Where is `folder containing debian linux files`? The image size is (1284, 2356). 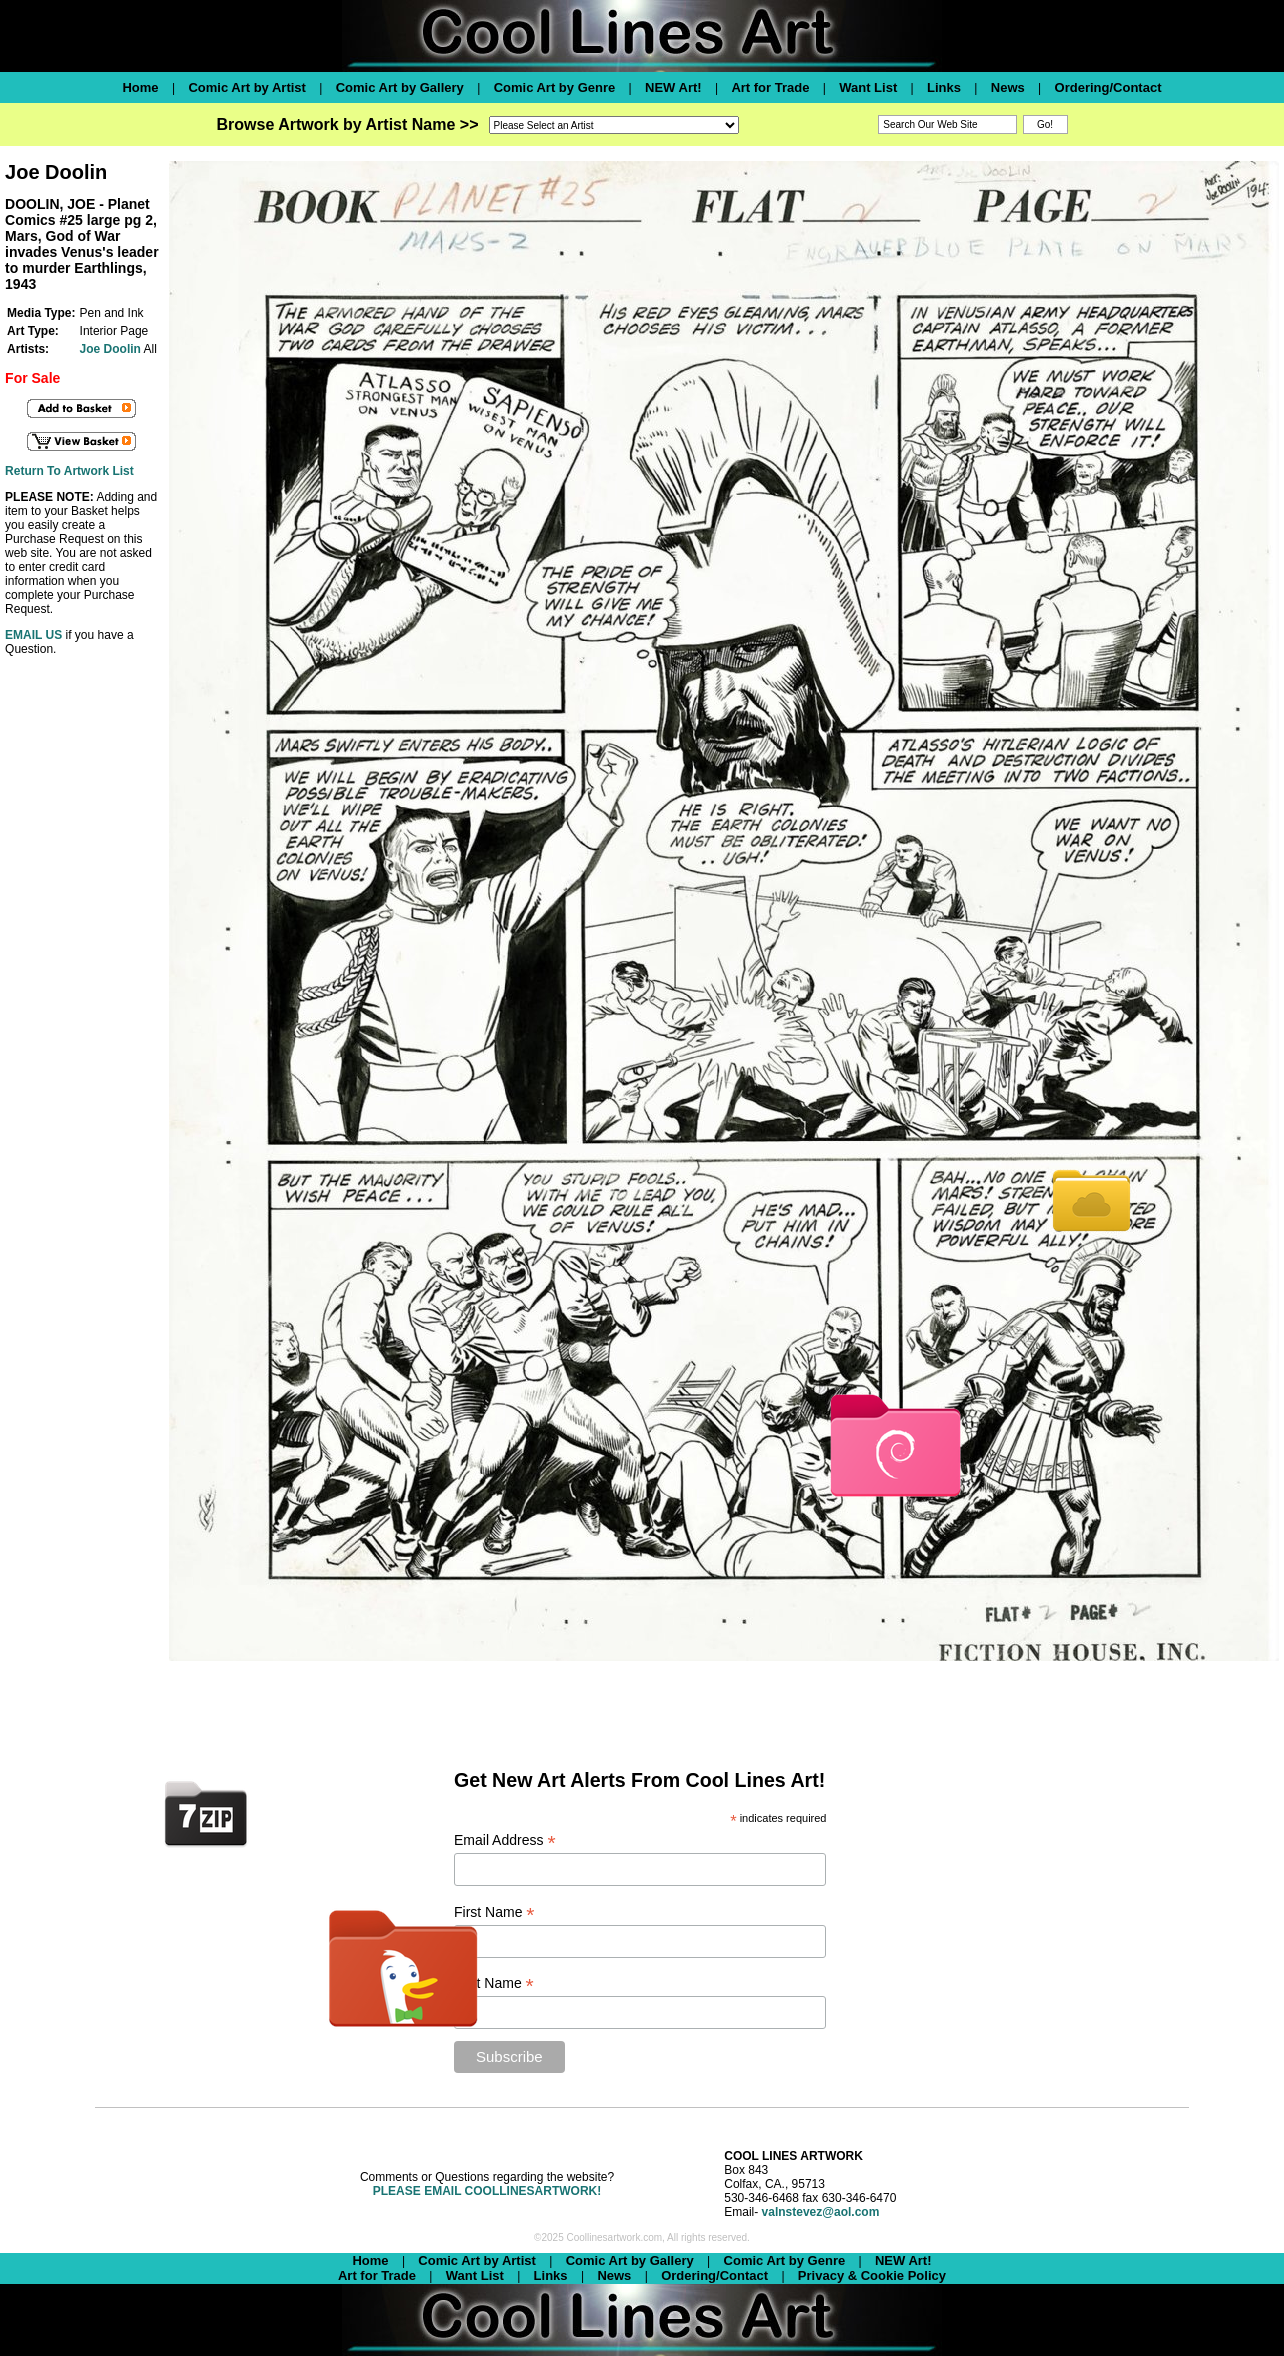
folder containing debian linux files is located at coordinates (895, 1449).